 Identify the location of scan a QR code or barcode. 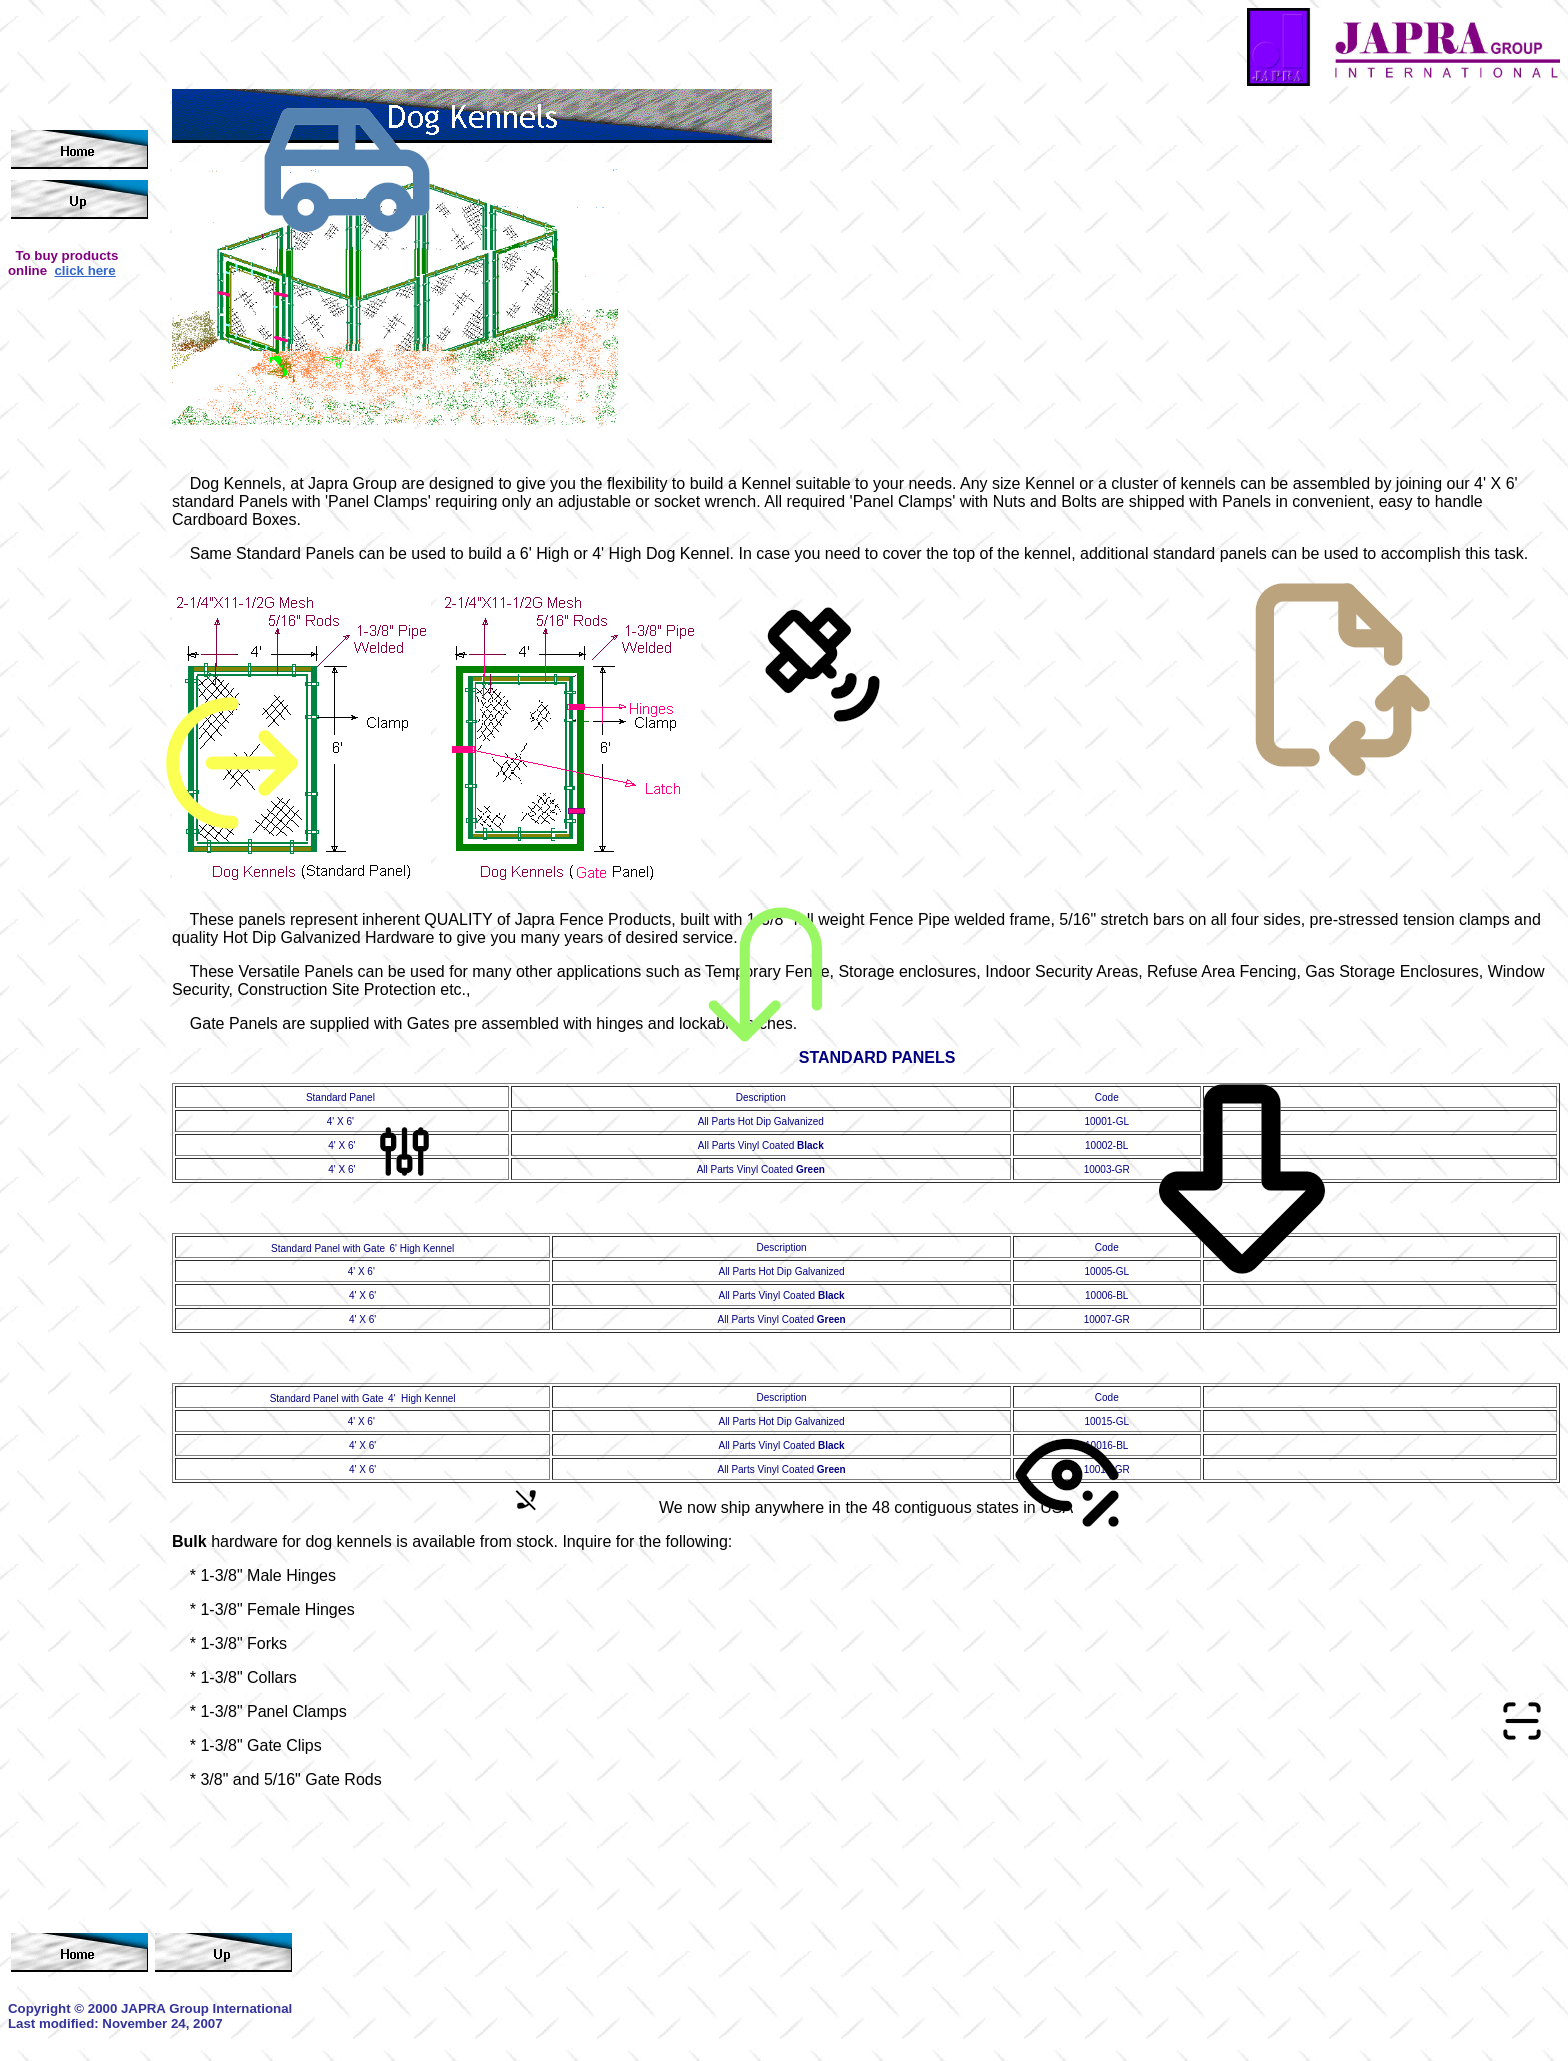
(1522, 1721).